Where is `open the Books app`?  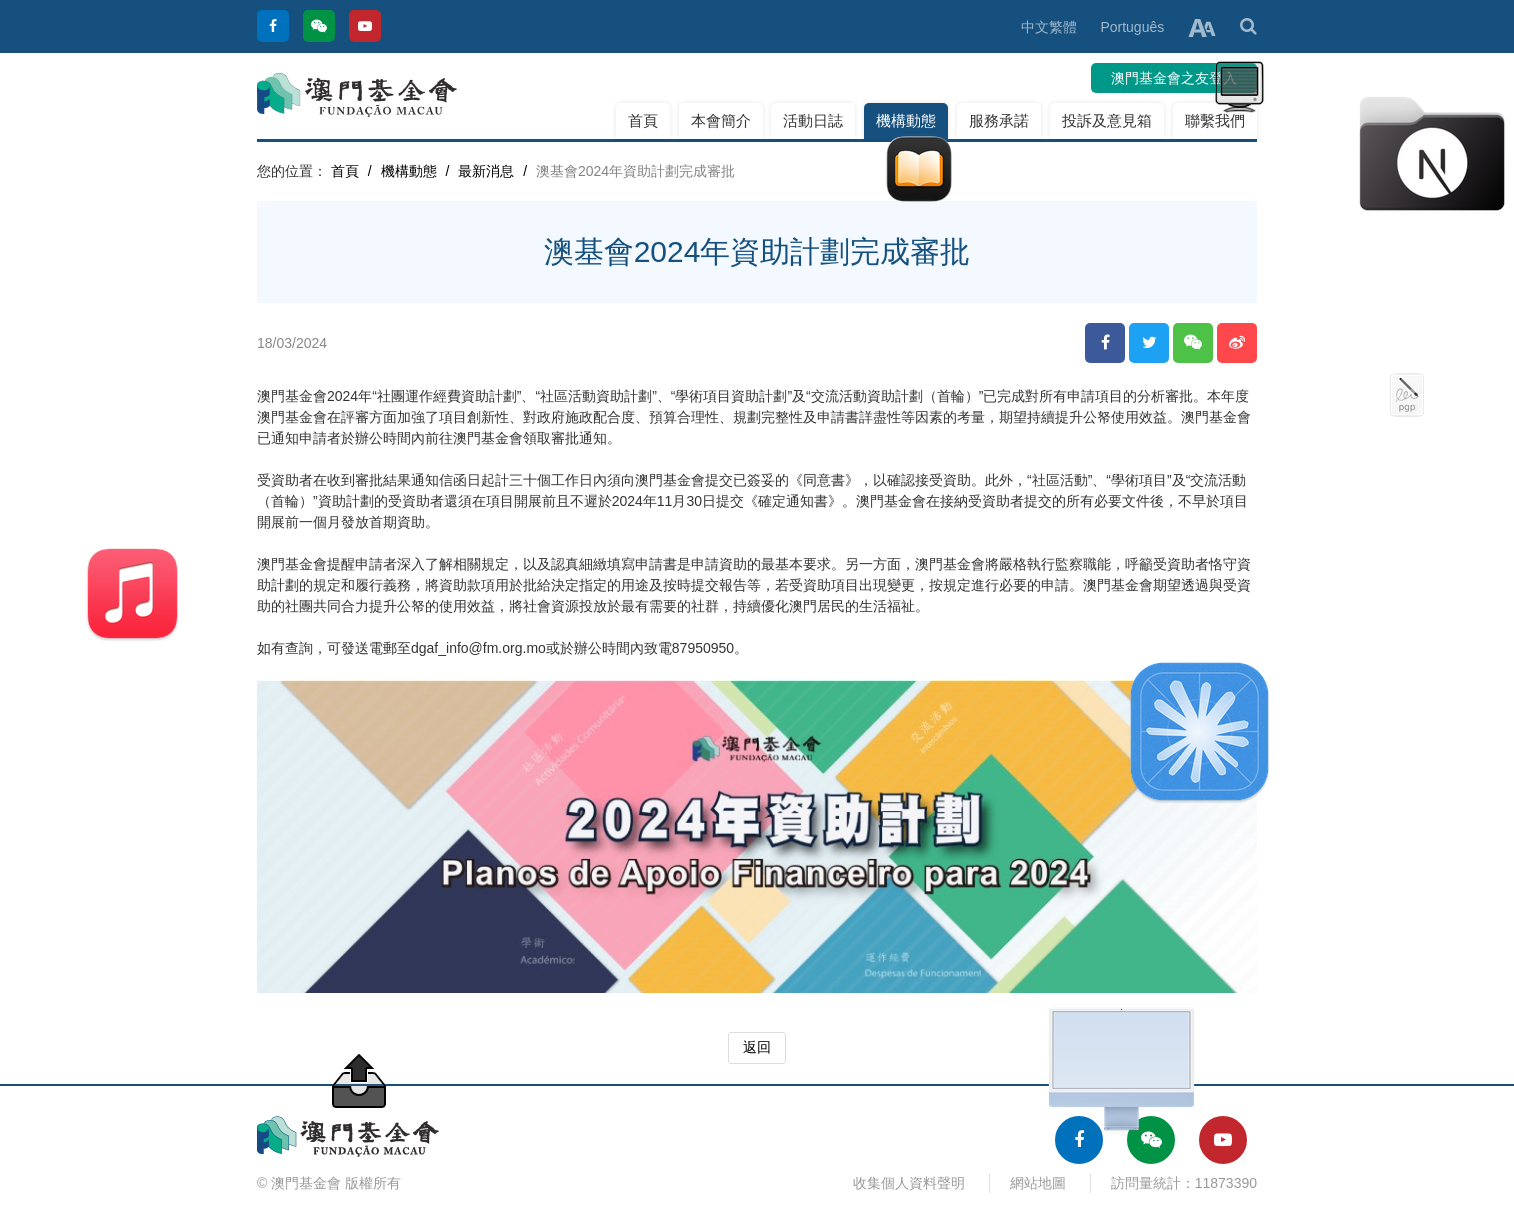 open the Books app is located at coordinates (919, 169).